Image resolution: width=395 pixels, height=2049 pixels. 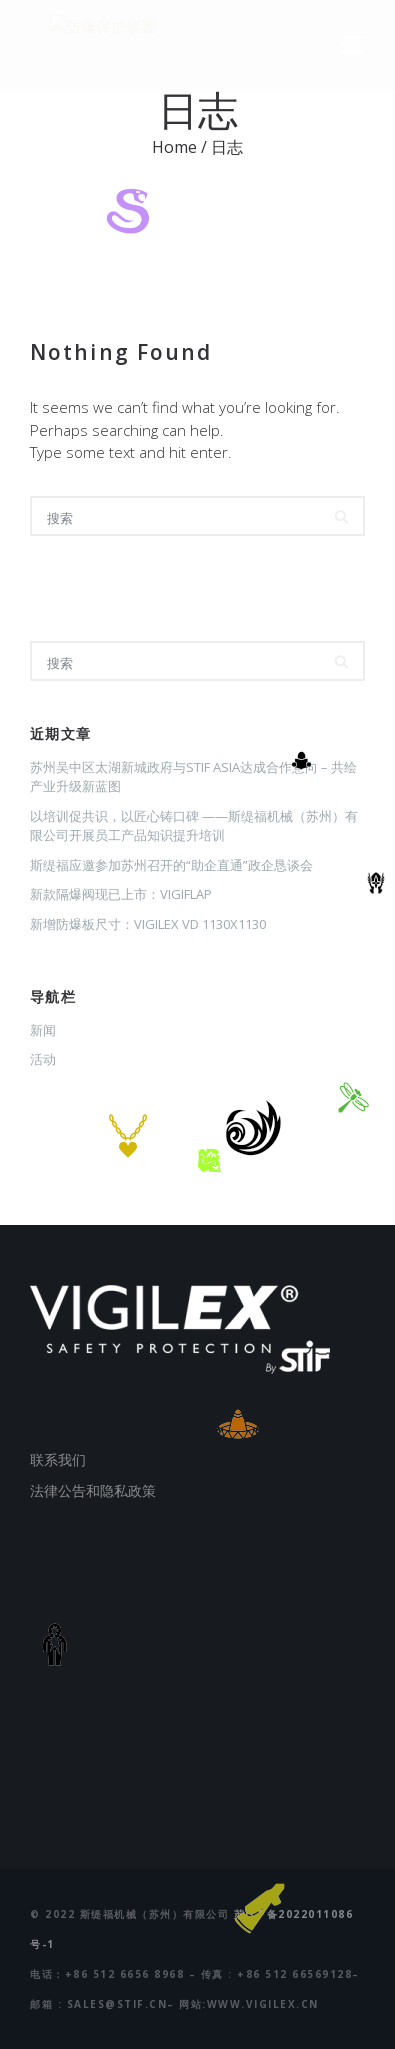 I want to click on open reading mode or e-reader, so click(x=301, y=760).